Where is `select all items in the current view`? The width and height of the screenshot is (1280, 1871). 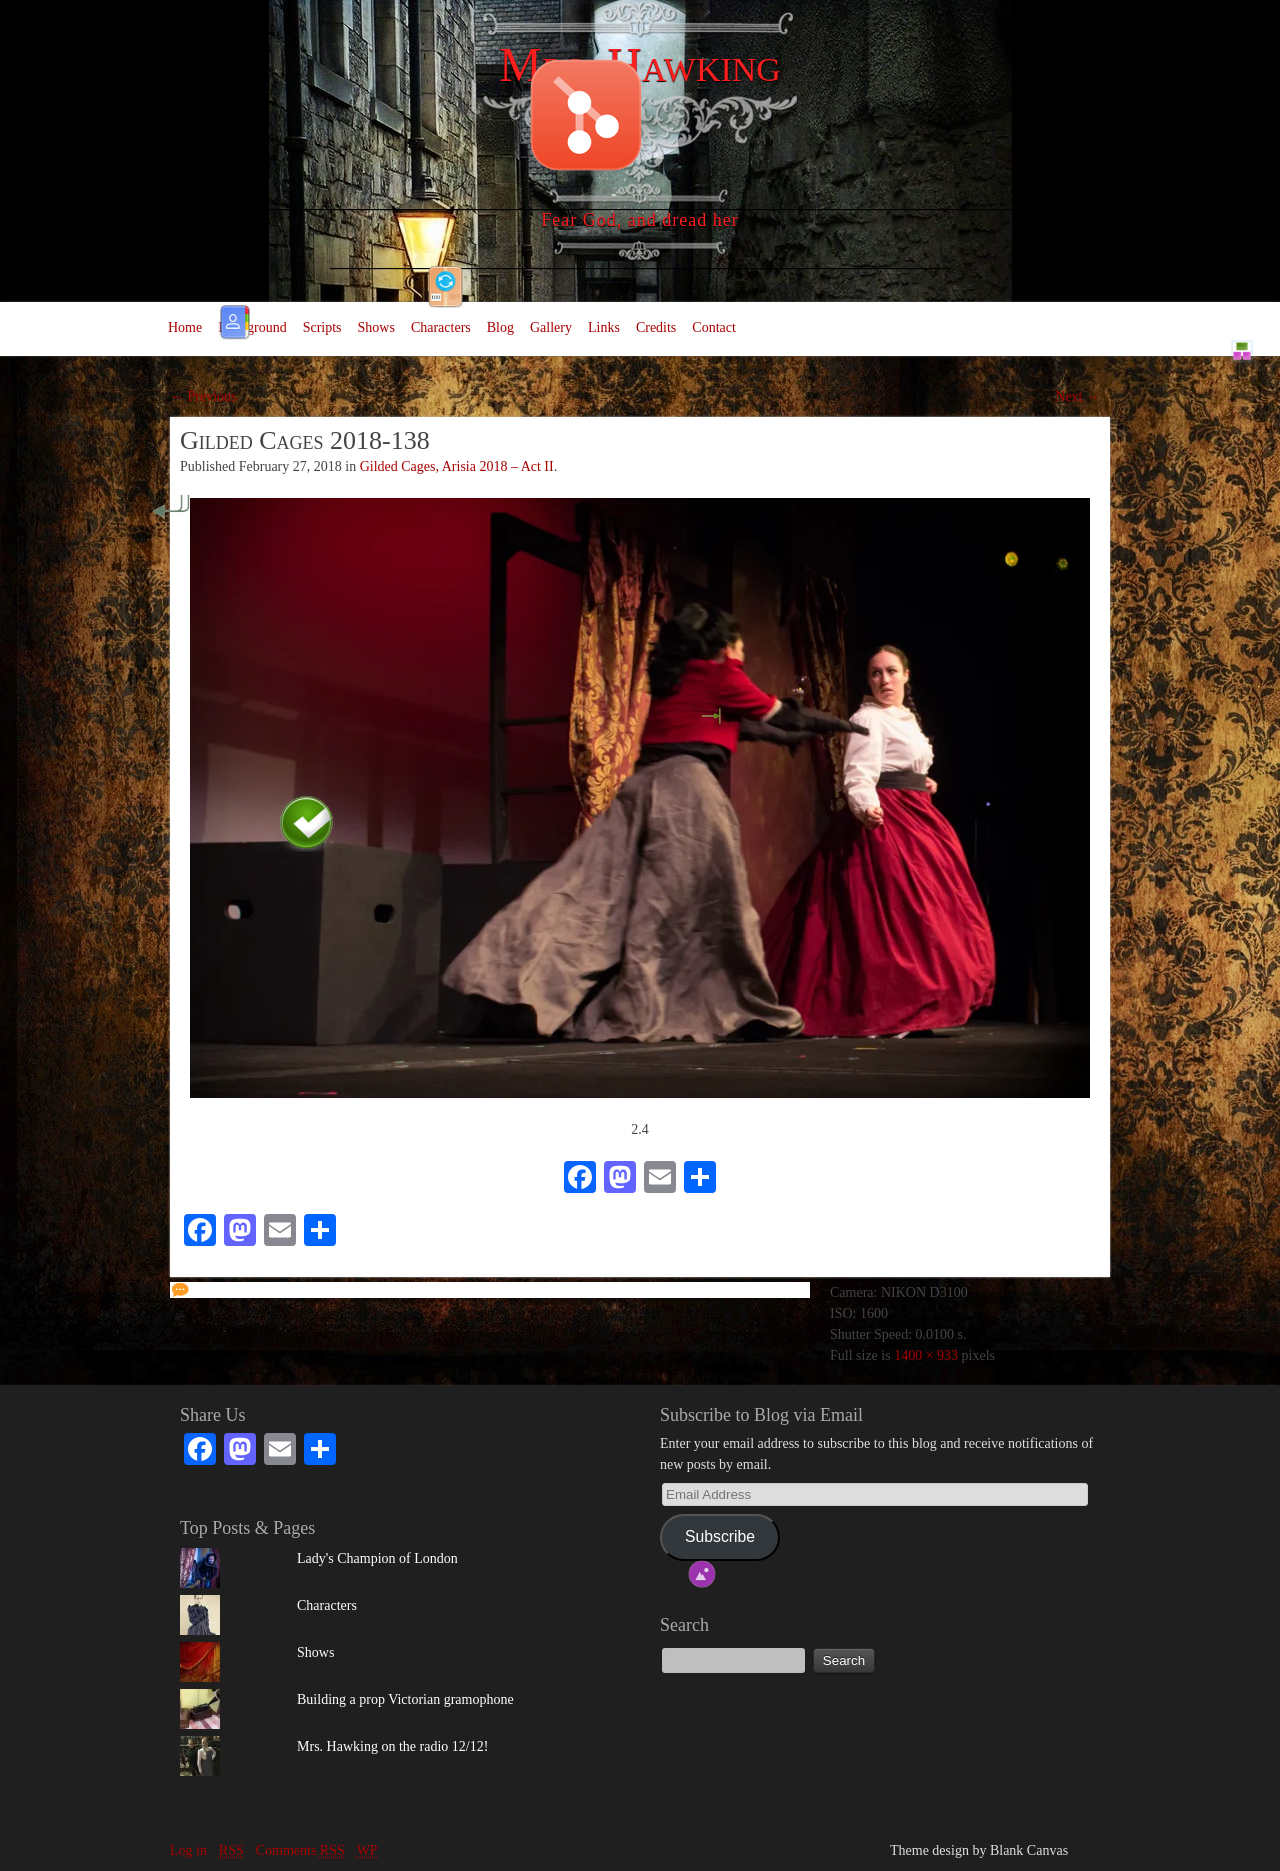 select all items in the current view is located at coordinates (1242, 351).